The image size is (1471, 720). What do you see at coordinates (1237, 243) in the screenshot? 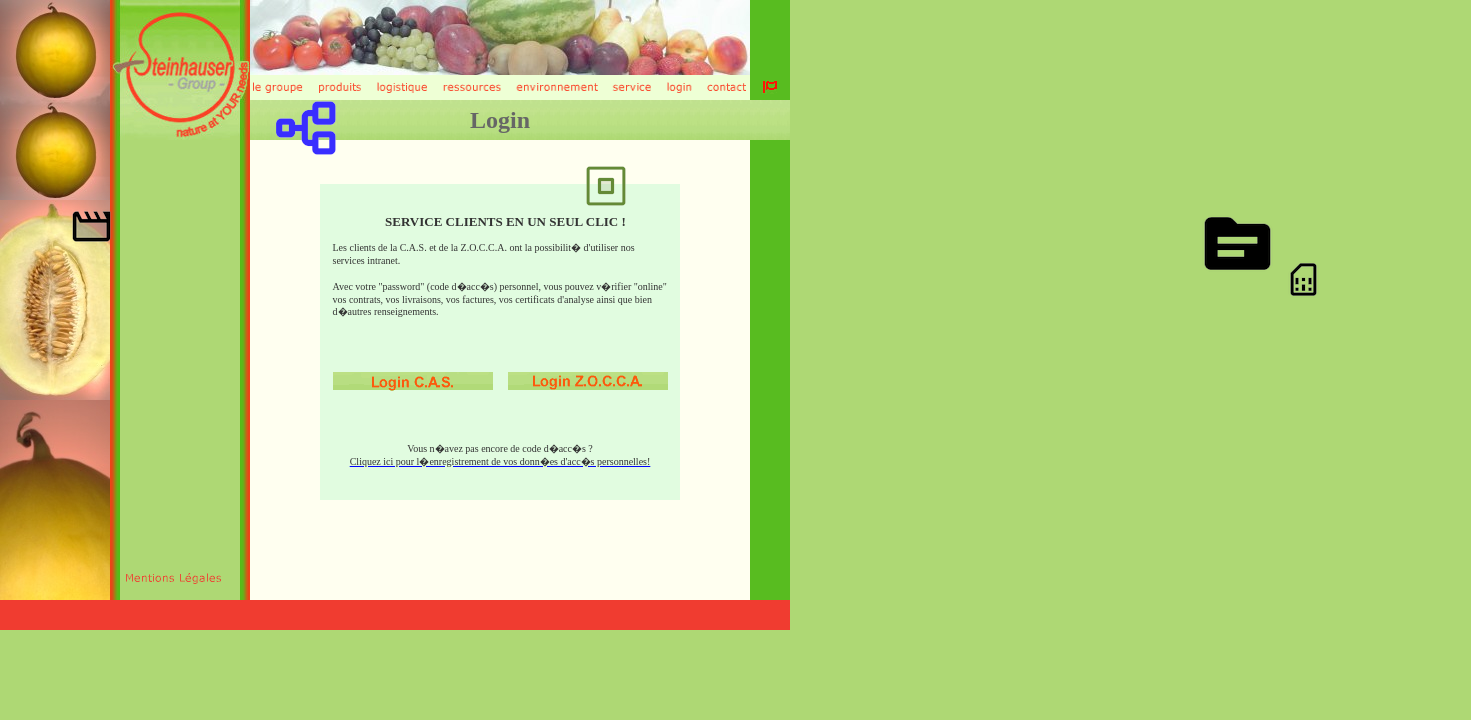
I see `access source files or documents` at bounding box center [1237, 243].